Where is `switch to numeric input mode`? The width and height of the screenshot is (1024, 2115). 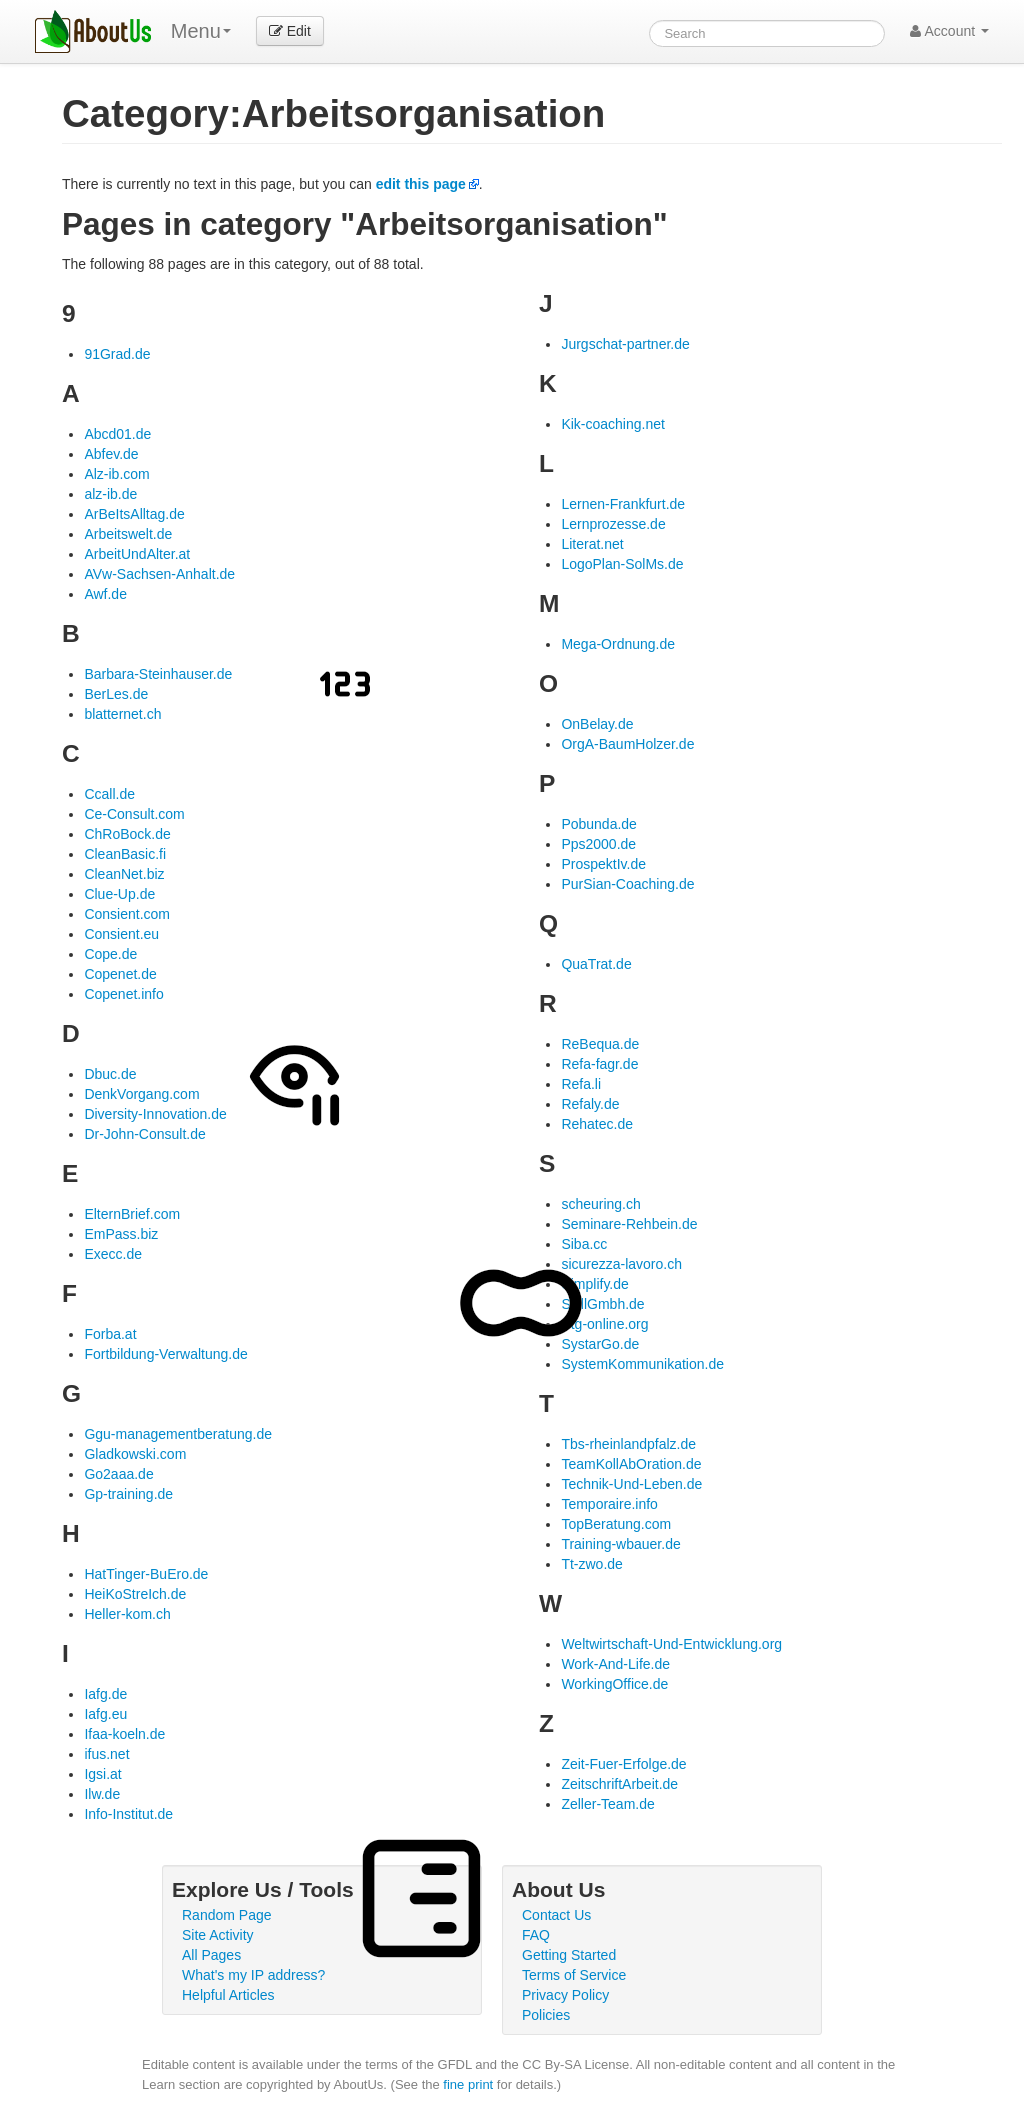
switch to numeric input mode is located at coordinates (345, 684).